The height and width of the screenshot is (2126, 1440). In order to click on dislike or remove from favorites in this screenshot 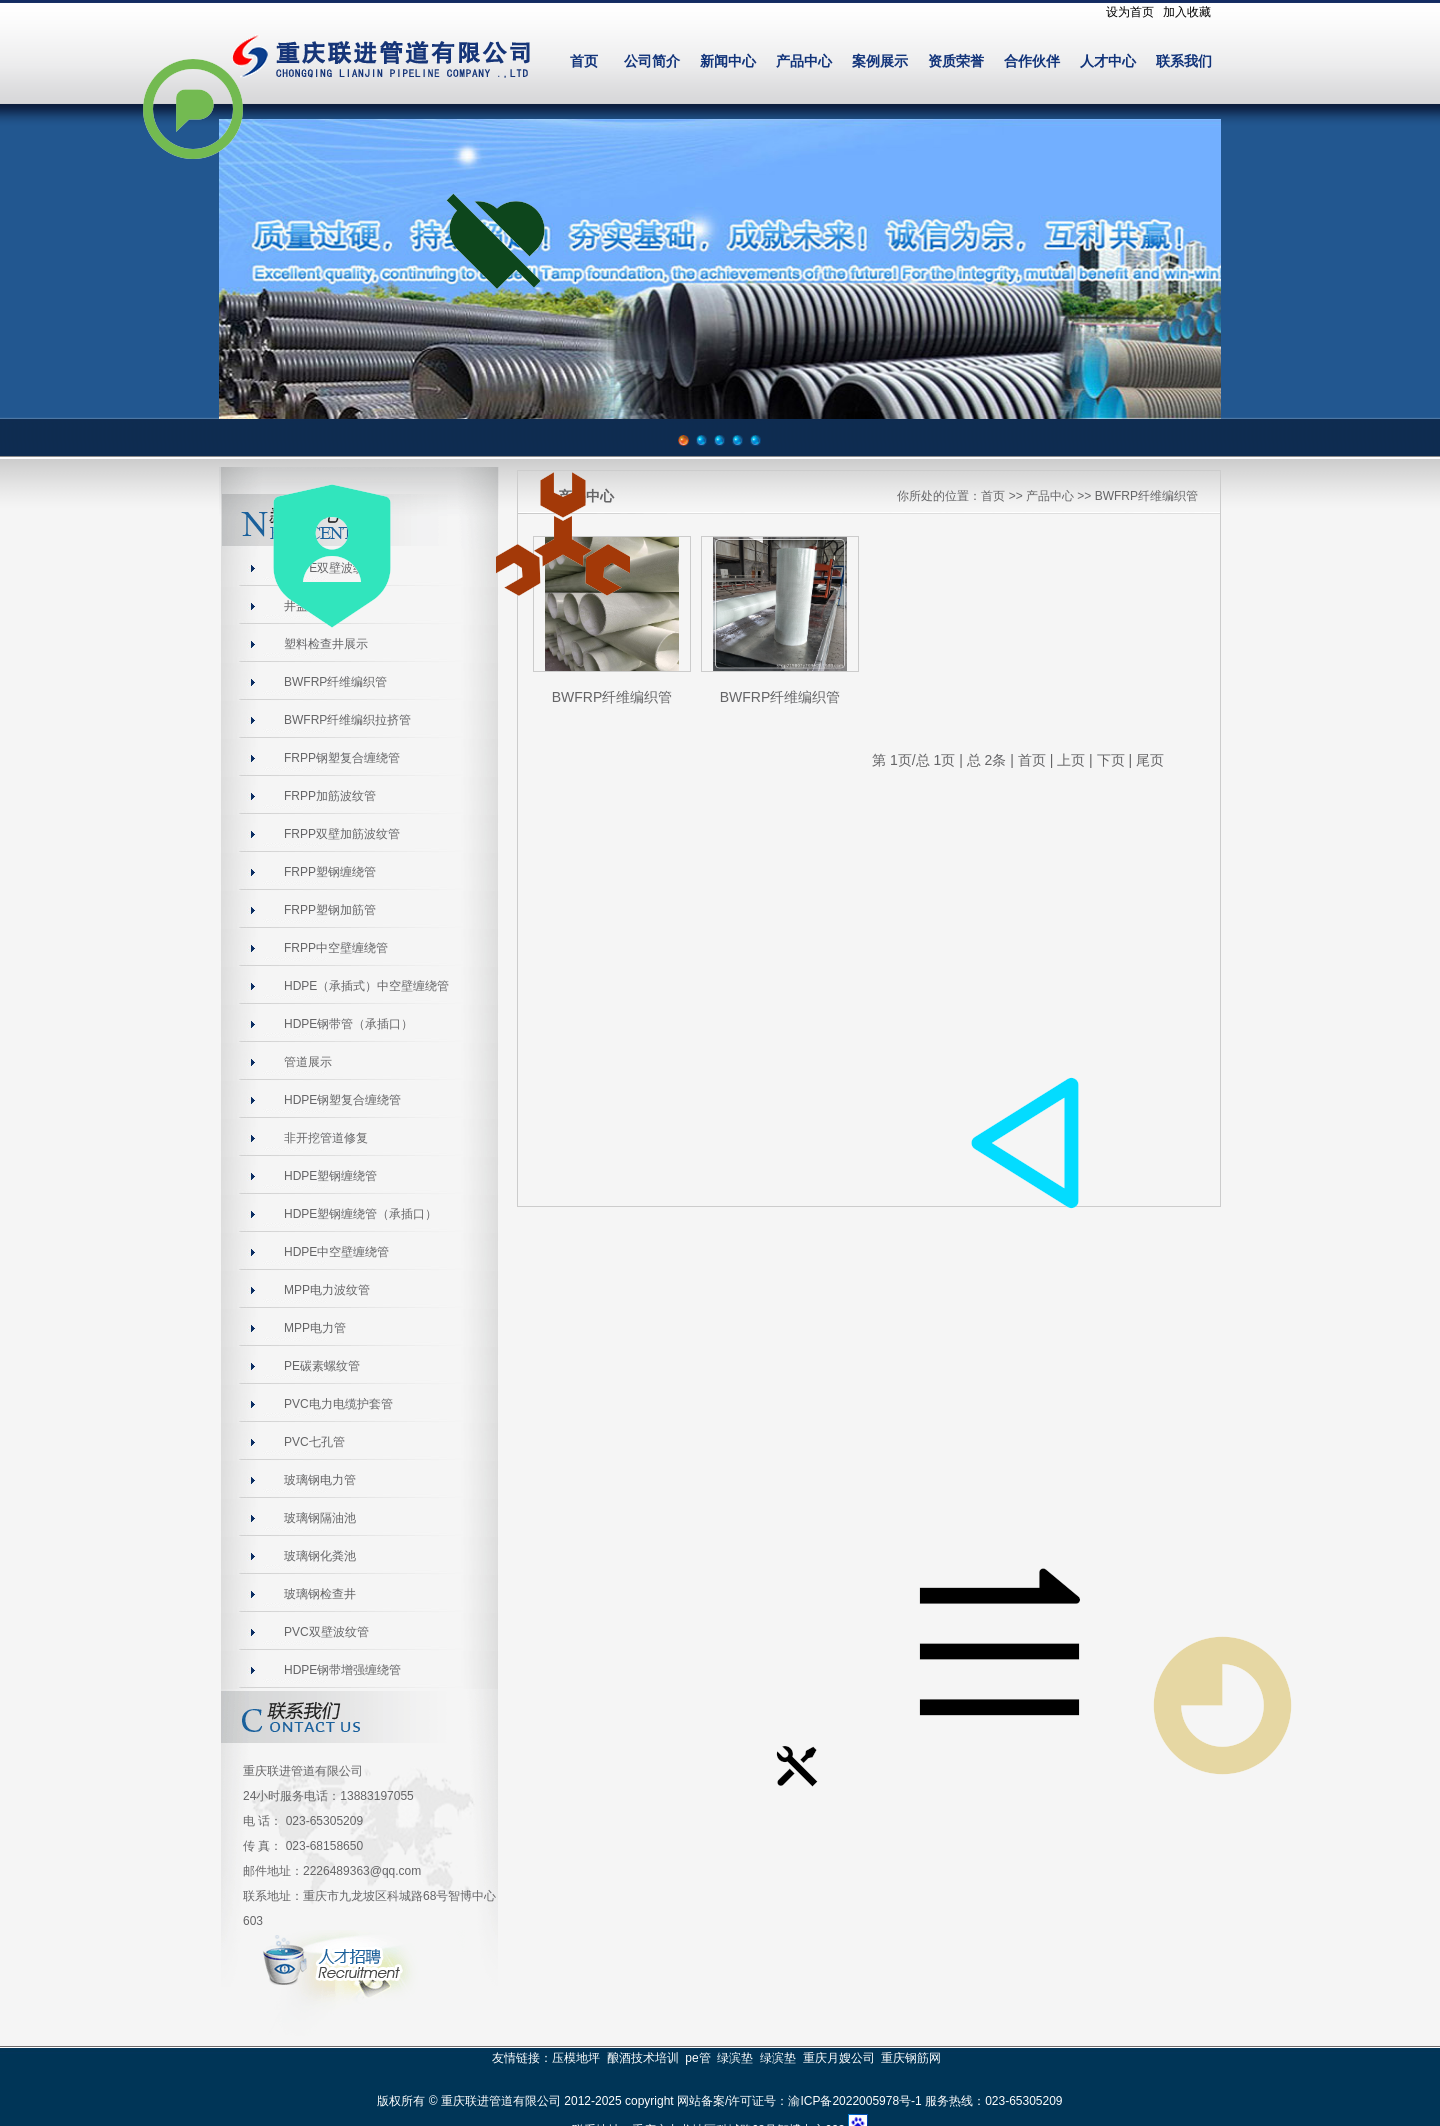, I will do `click(497, 244)`.